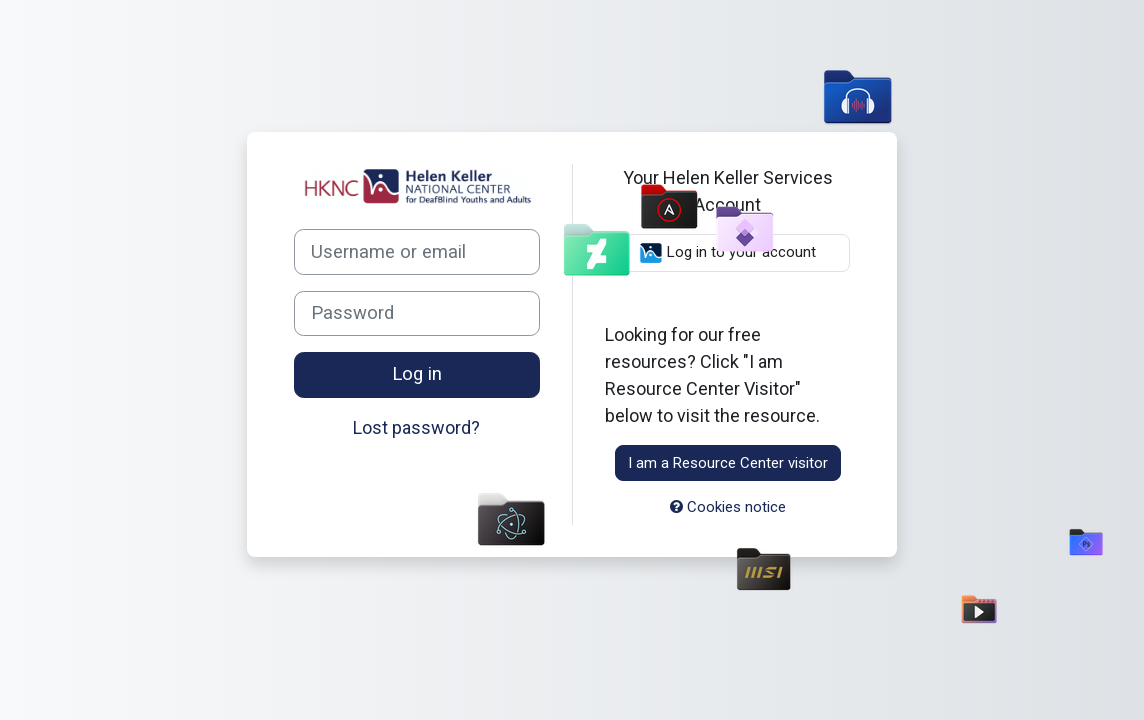 The image size is (1144, 720). What do you see at coordinates (669, 208) in the screenshot?
I see `folder containing ansible automation files` at bounding box center [669, 208].